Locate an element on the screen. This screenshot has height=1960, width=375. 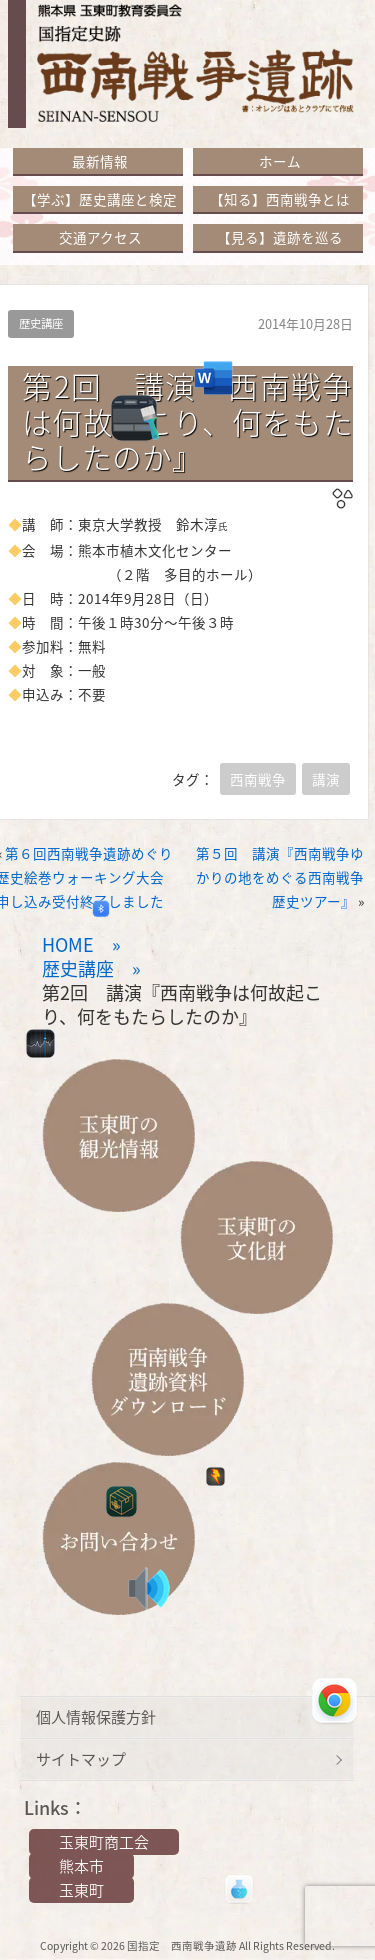
open fluid app for creating site-specific browsers is located at coordinates (239, 1889).